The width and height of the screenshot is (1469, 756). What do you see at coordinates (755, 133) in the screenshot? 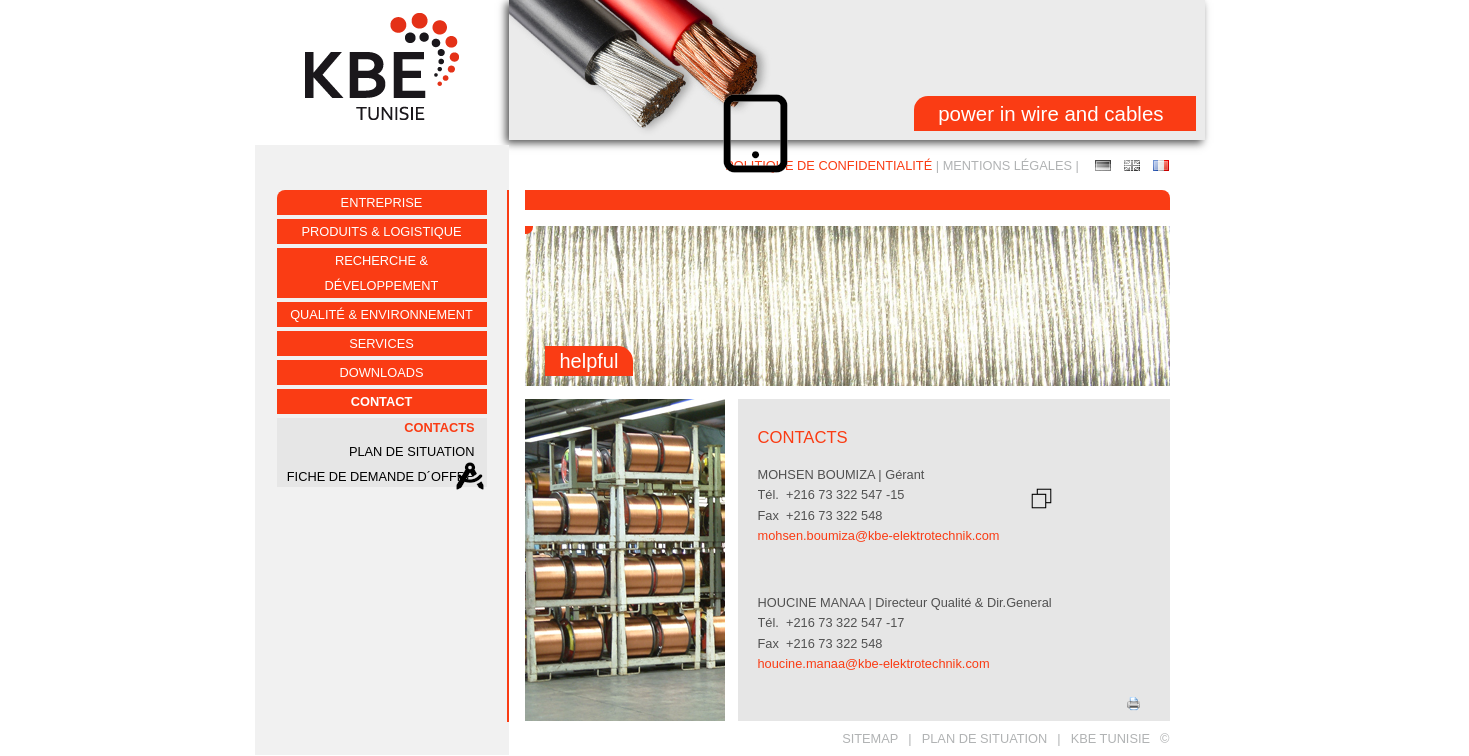
I see `switch to tablet view` at bounding box center [755, 133].